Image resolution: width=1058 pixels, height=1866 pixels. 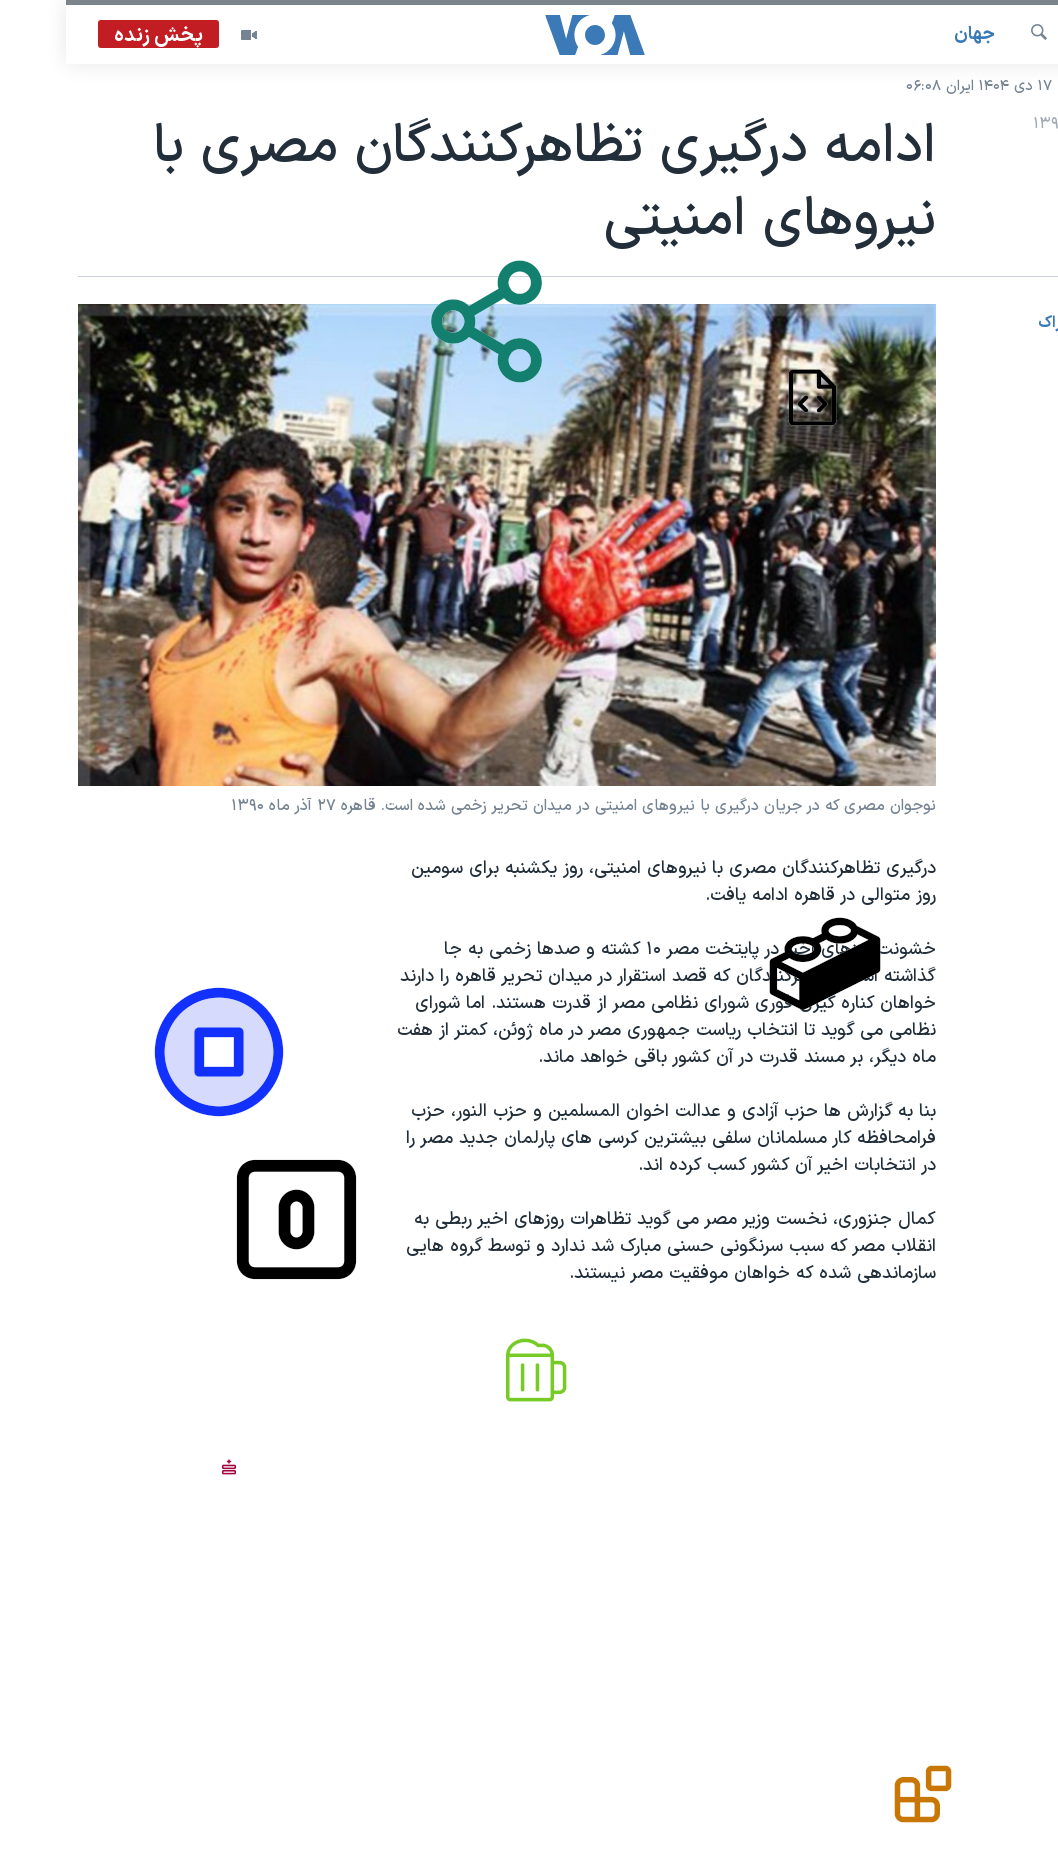 I want to click on add a new row above, so click(x=229, y=1468).